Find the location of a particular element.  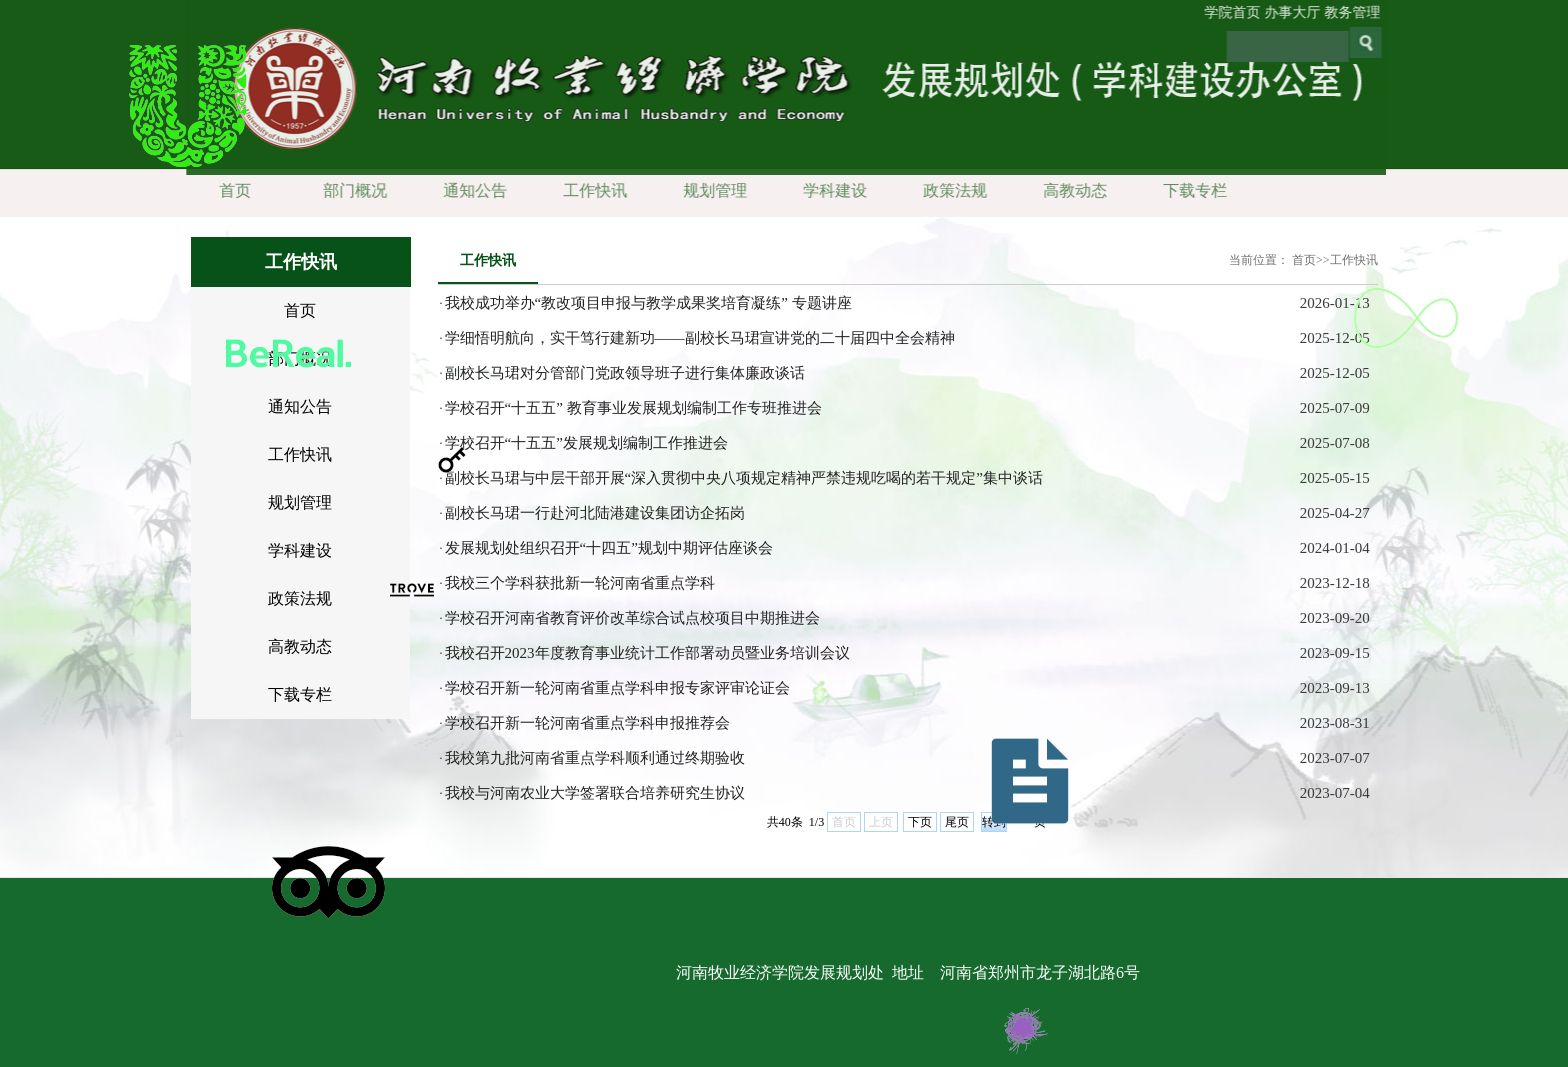

open tripadvisor app is located at coordinates (328, 882).